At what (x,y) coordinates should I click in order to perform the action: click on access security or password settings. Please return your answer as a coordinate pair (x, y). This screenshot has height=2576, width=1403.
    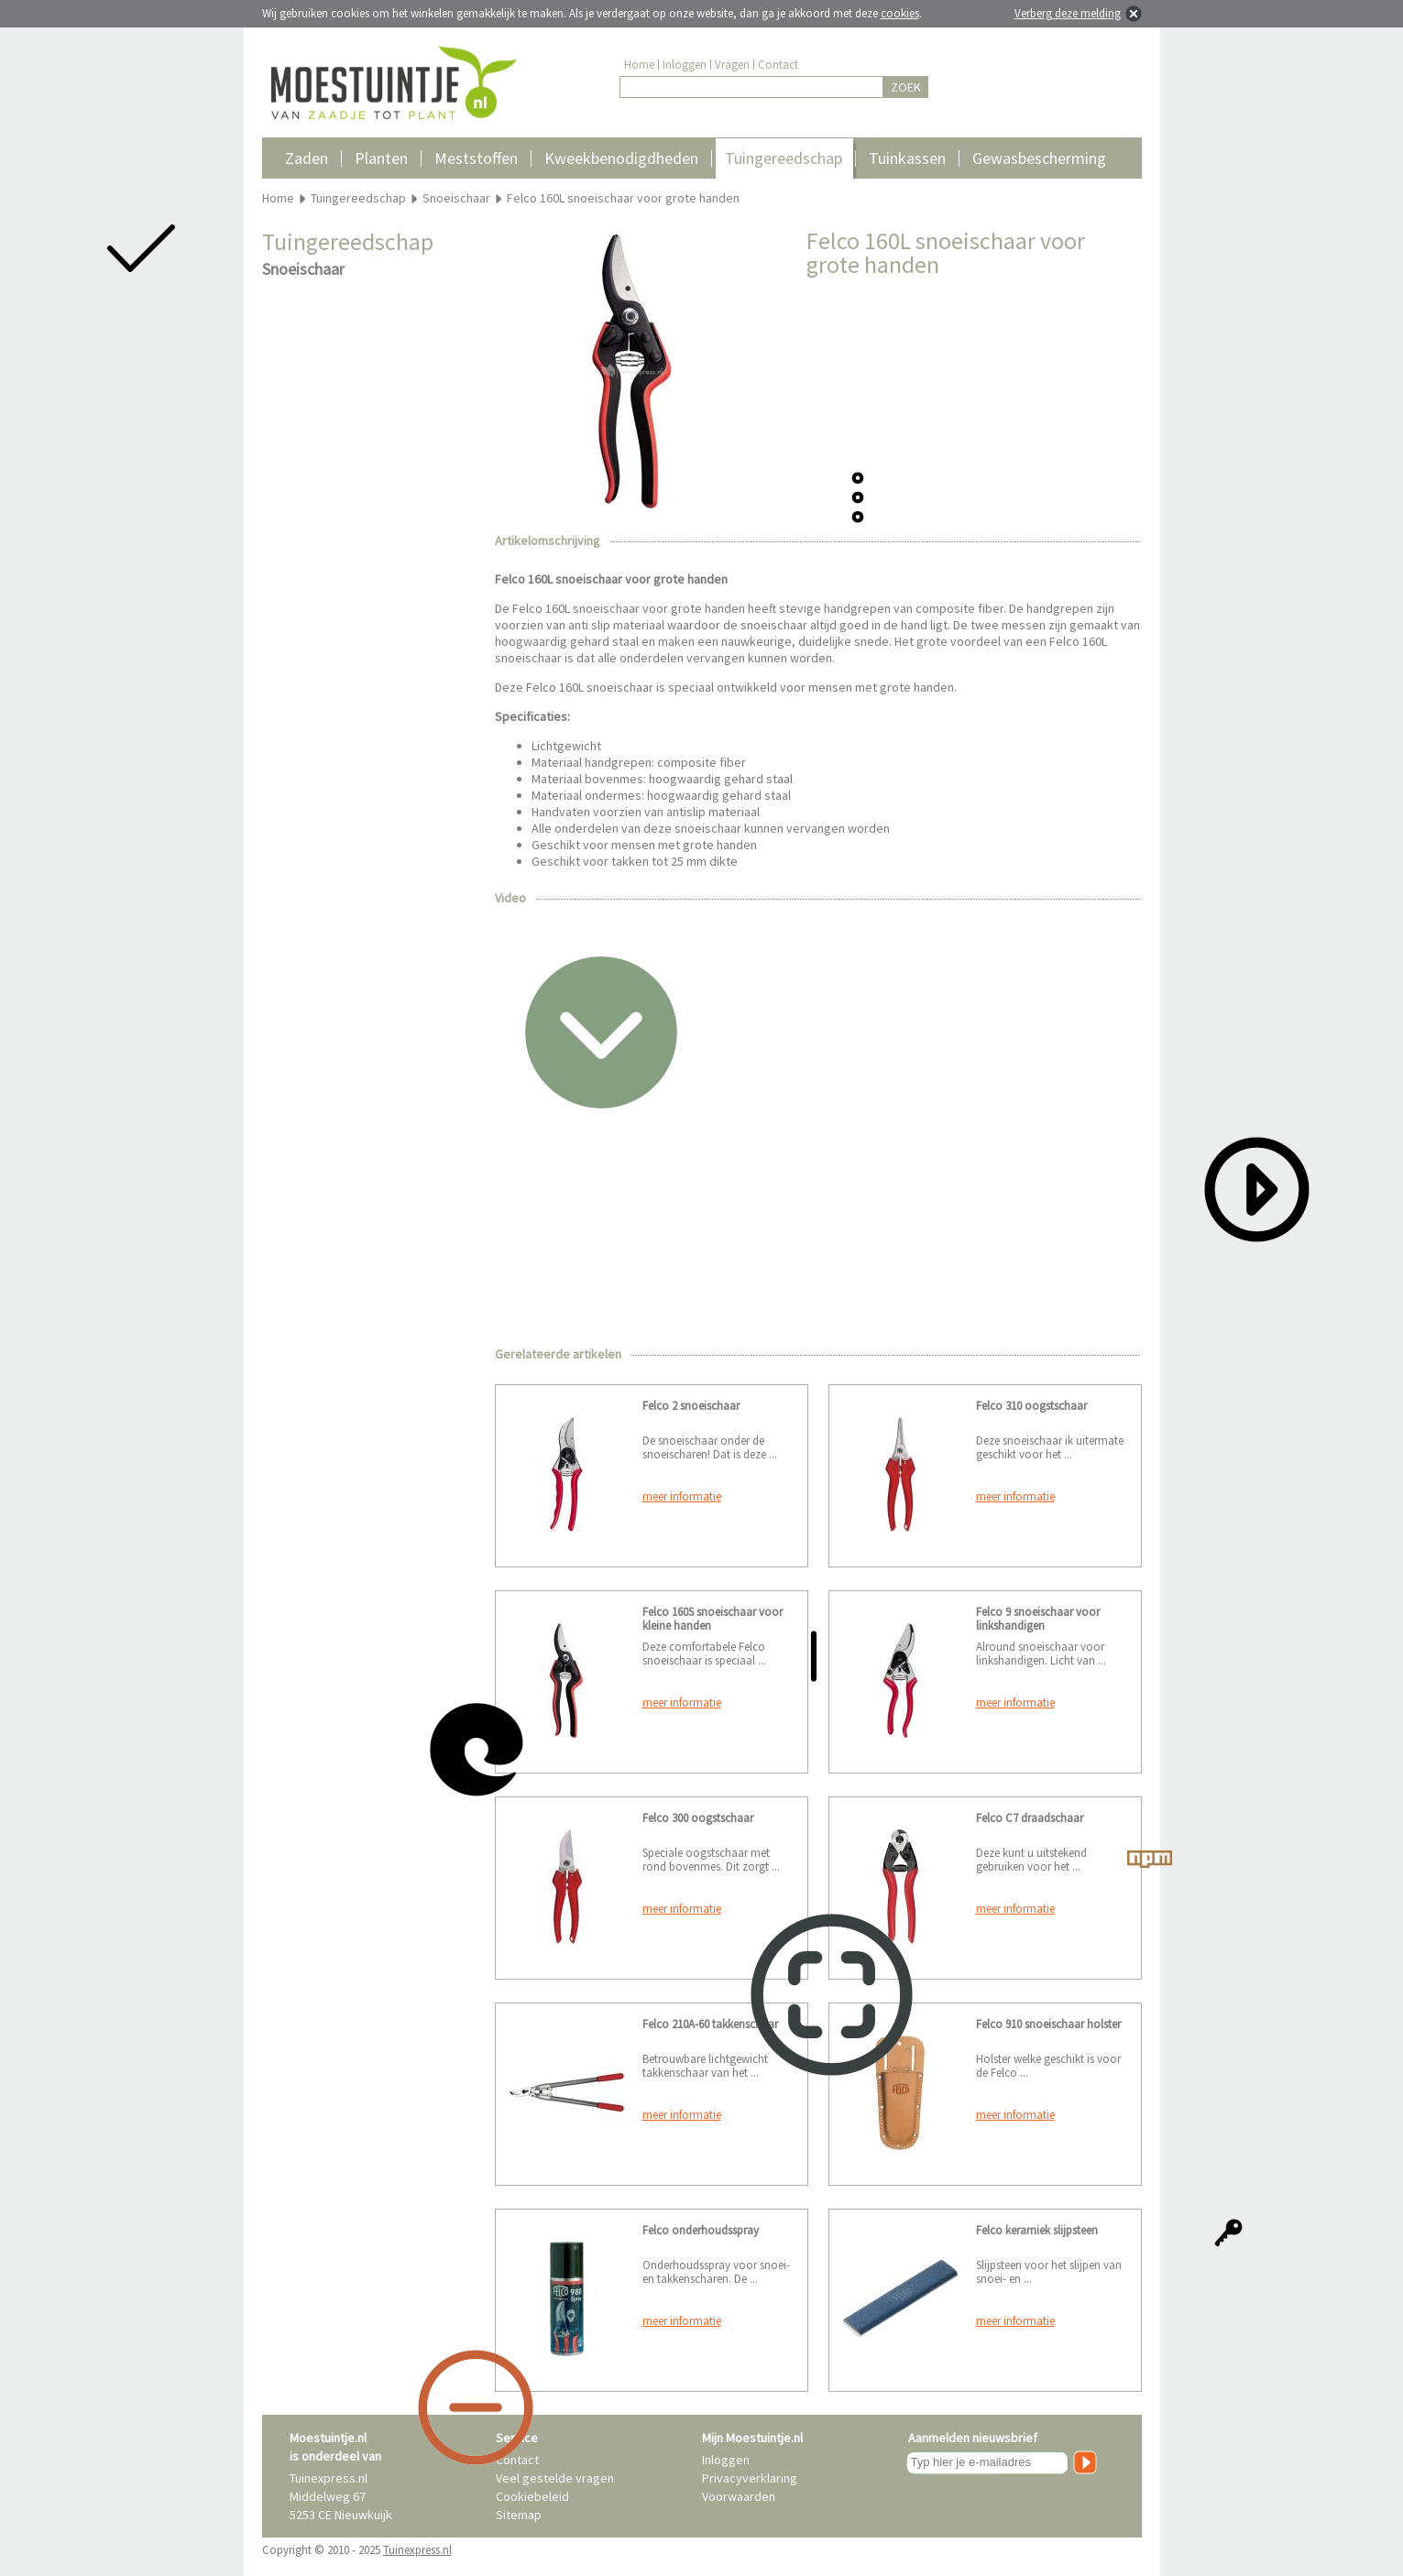
    Looking at the image, I should click on (1228, 2232).